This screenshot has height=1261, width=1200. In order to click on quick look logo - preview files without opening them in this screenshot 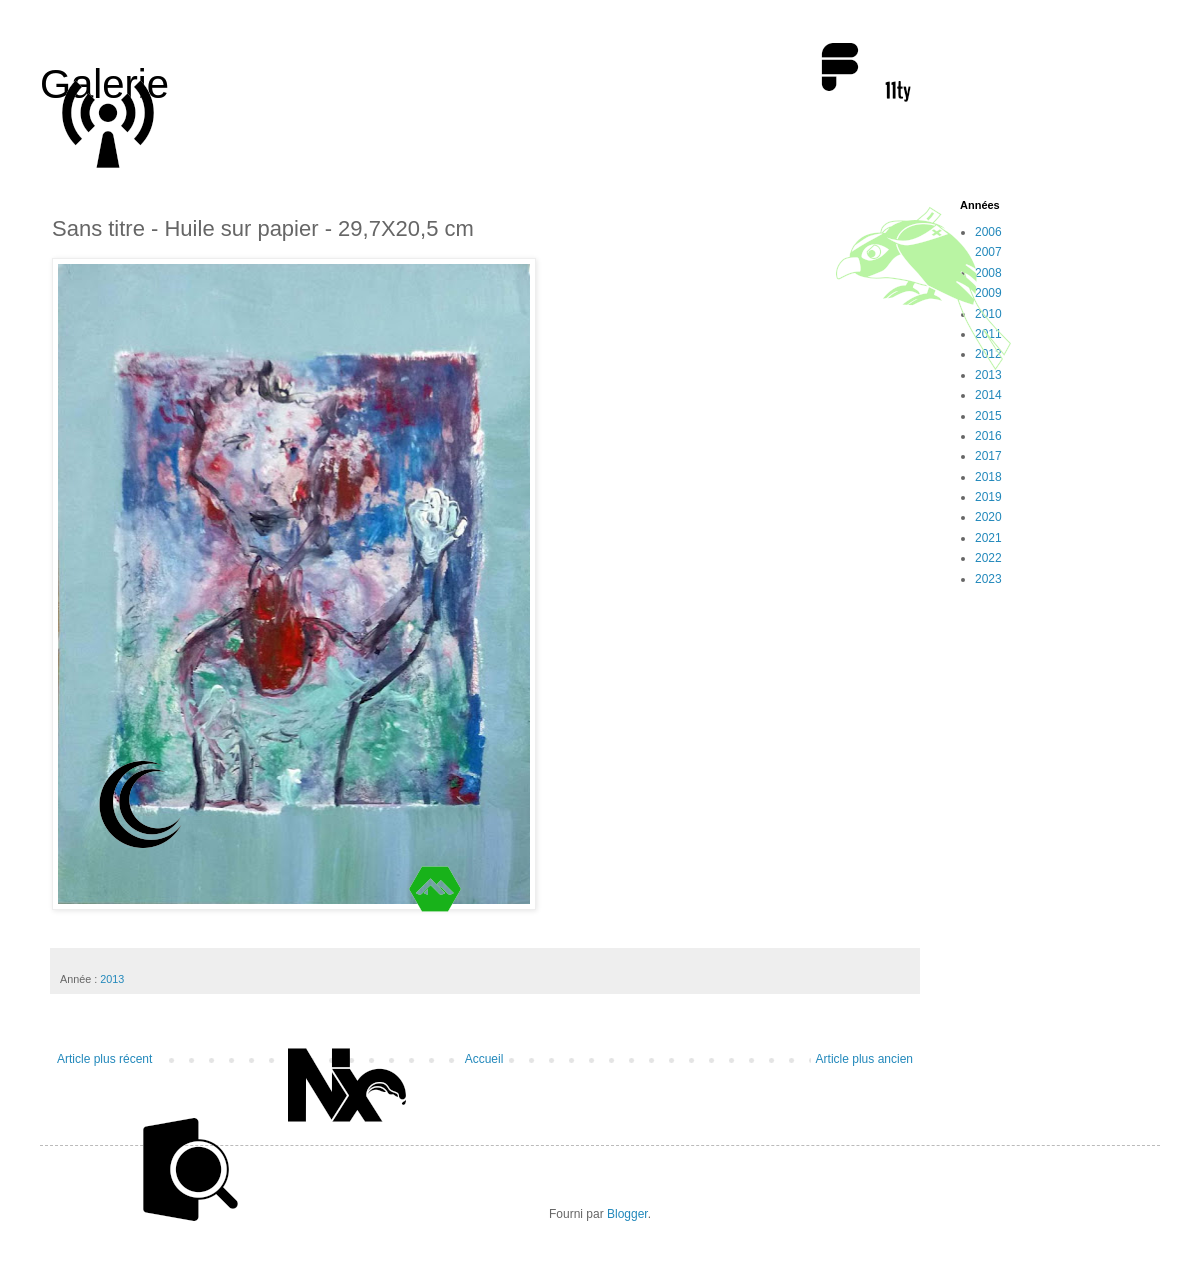, I will do `click(190, 1169)`.